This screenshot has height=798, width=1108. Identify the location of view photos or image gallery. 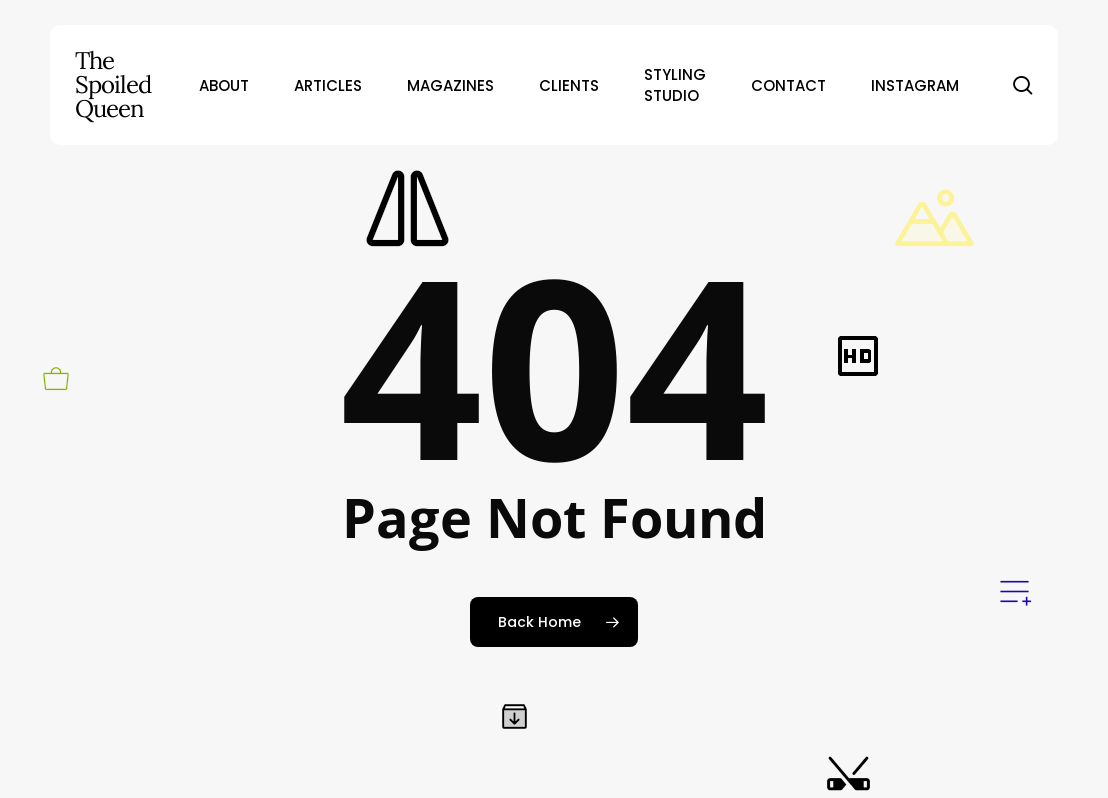
(934, 221).